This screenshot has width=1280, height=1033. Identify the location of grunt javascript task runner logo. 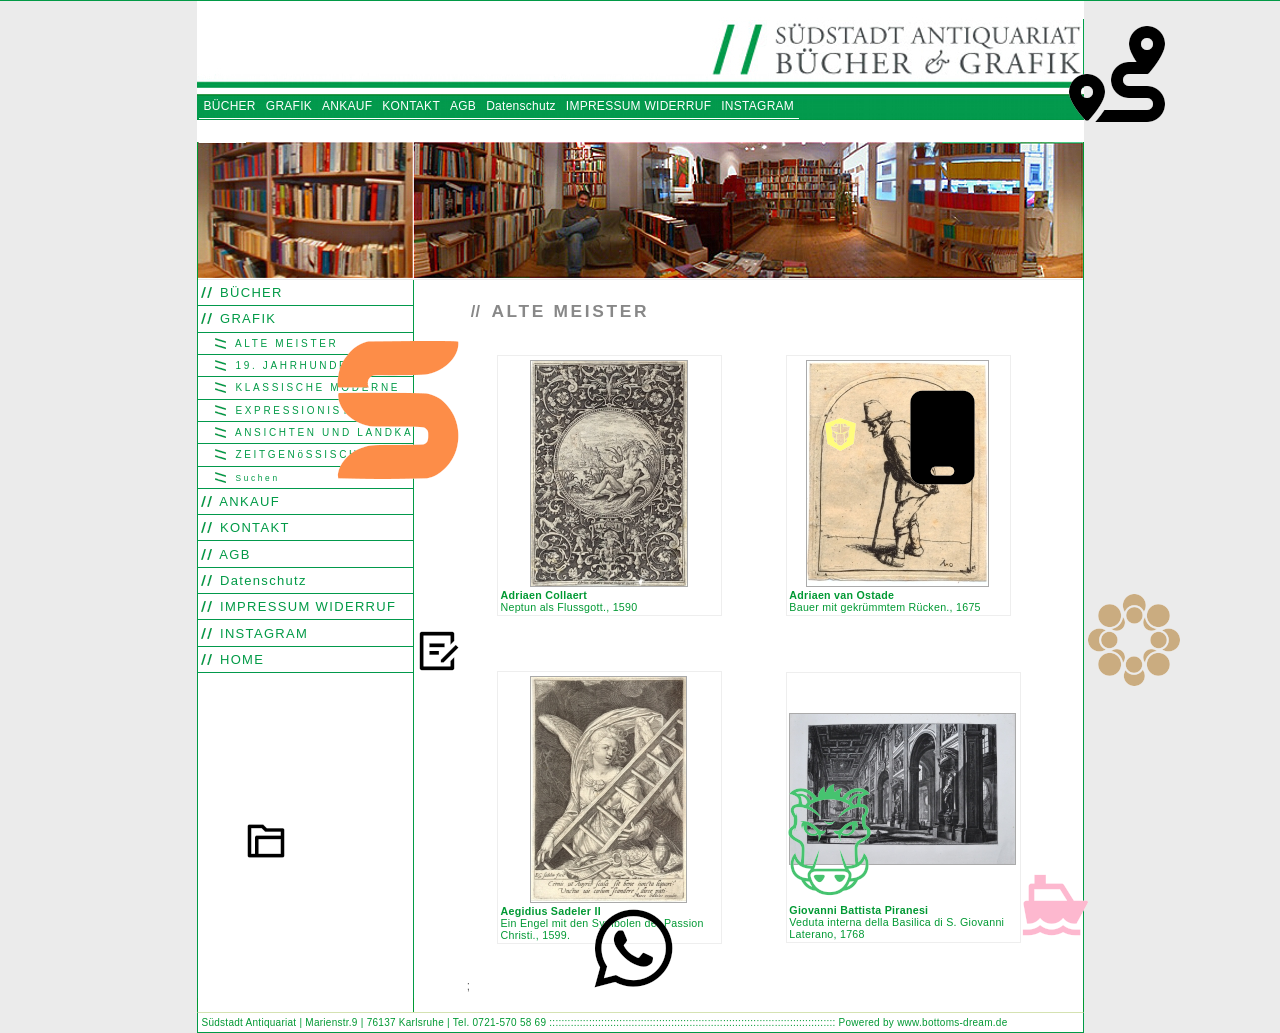
(829, 839).